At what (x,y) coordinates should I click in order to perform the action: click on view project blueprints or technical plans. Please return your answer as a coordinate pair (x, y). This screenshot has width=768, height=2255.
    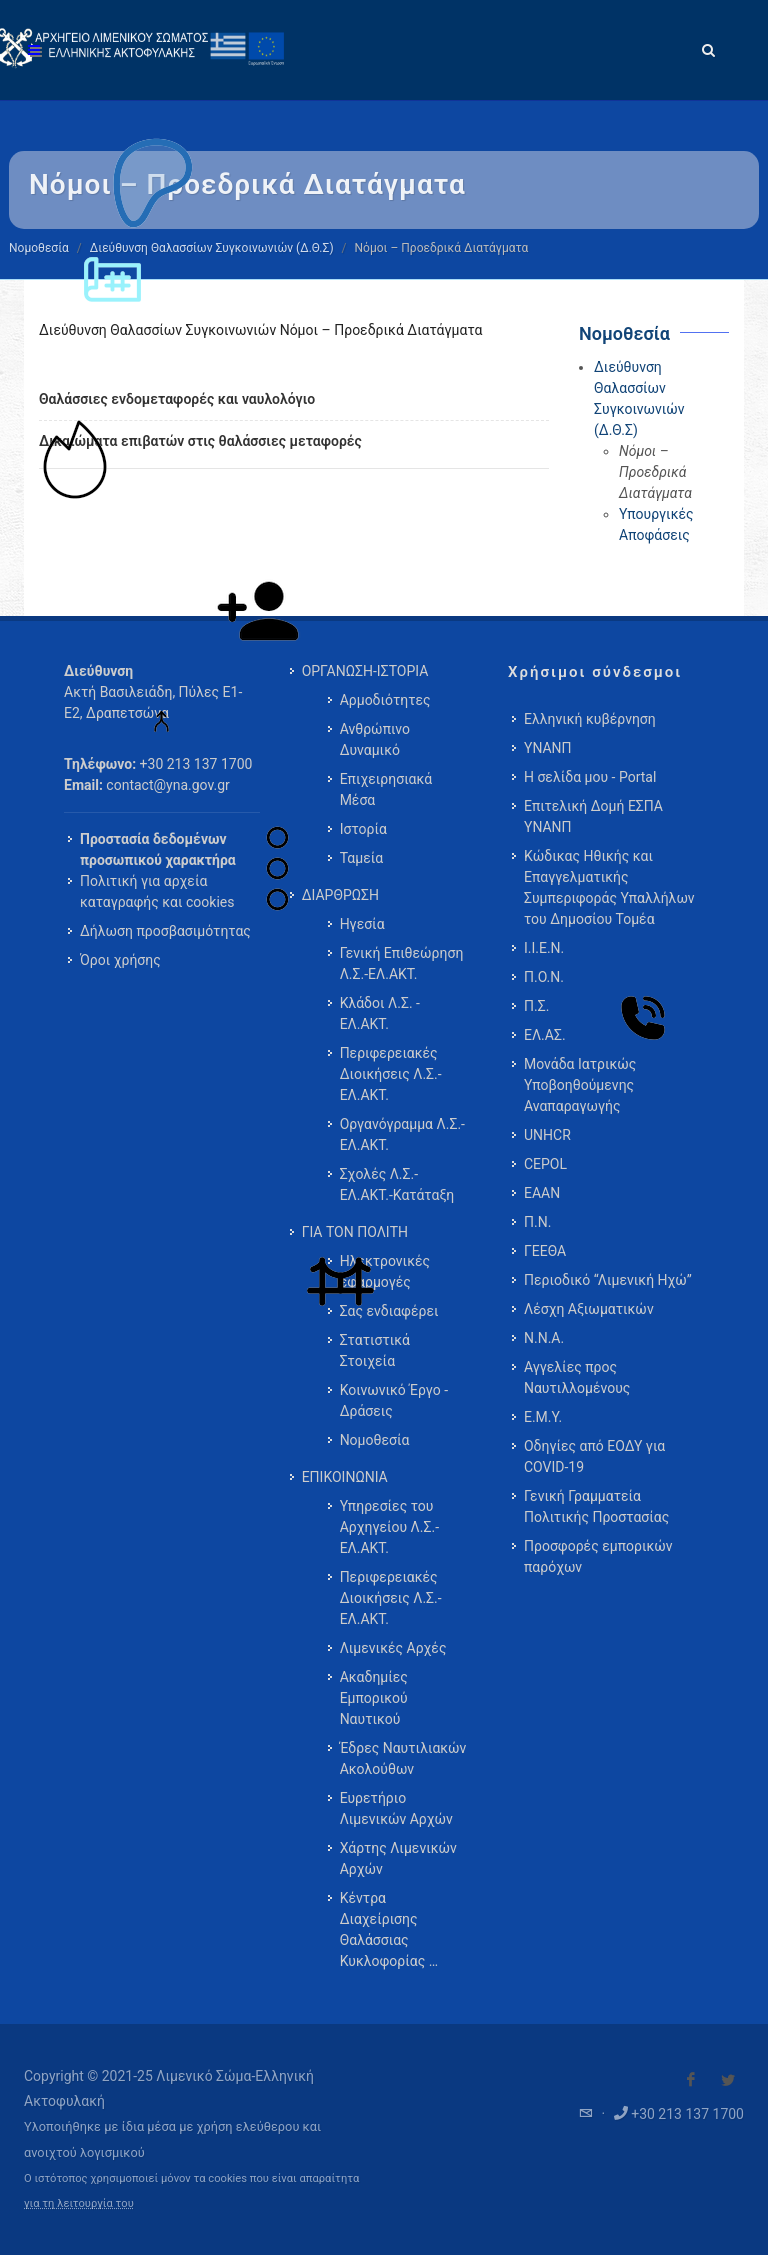
    Looking at the image, I should click on (112, 281).